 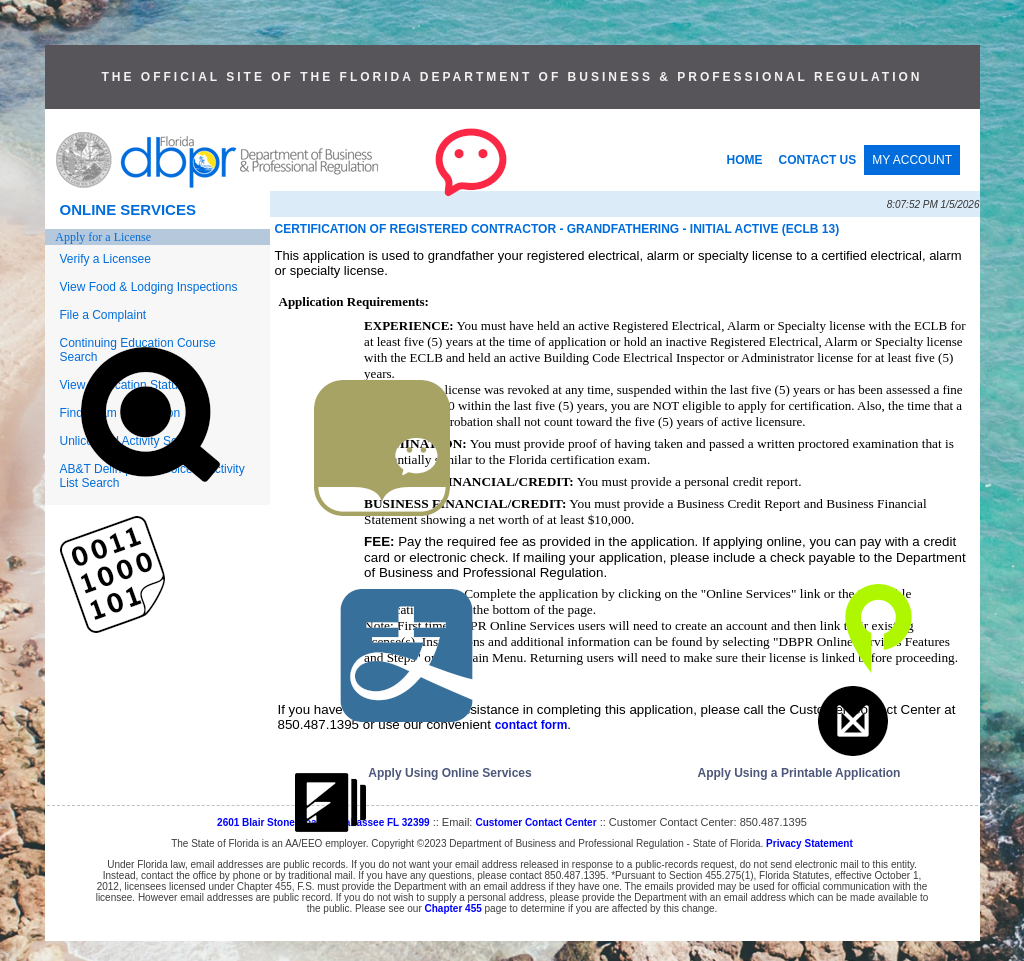 What do you see at coordinates (853, 721) in the screenshot?
I see `open milanote app` at bounding box center [853, 721].